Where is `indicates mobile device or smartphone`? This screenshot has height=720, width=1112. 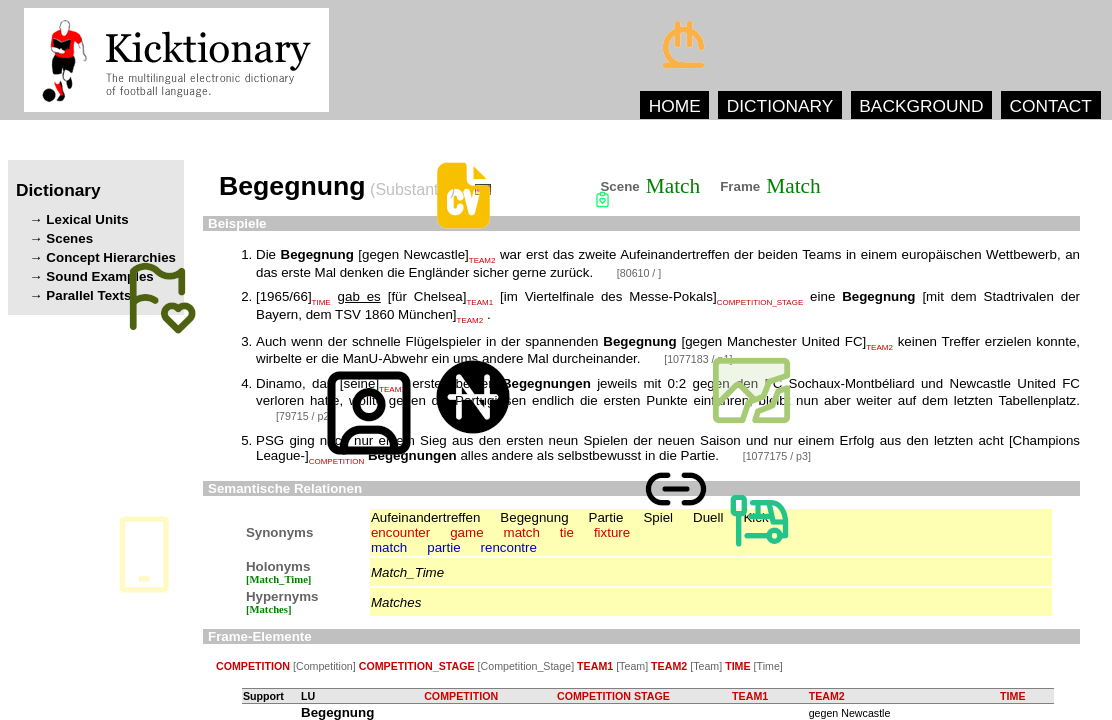
indicates mobile device or smartphone is located at coordinates (141, 554).